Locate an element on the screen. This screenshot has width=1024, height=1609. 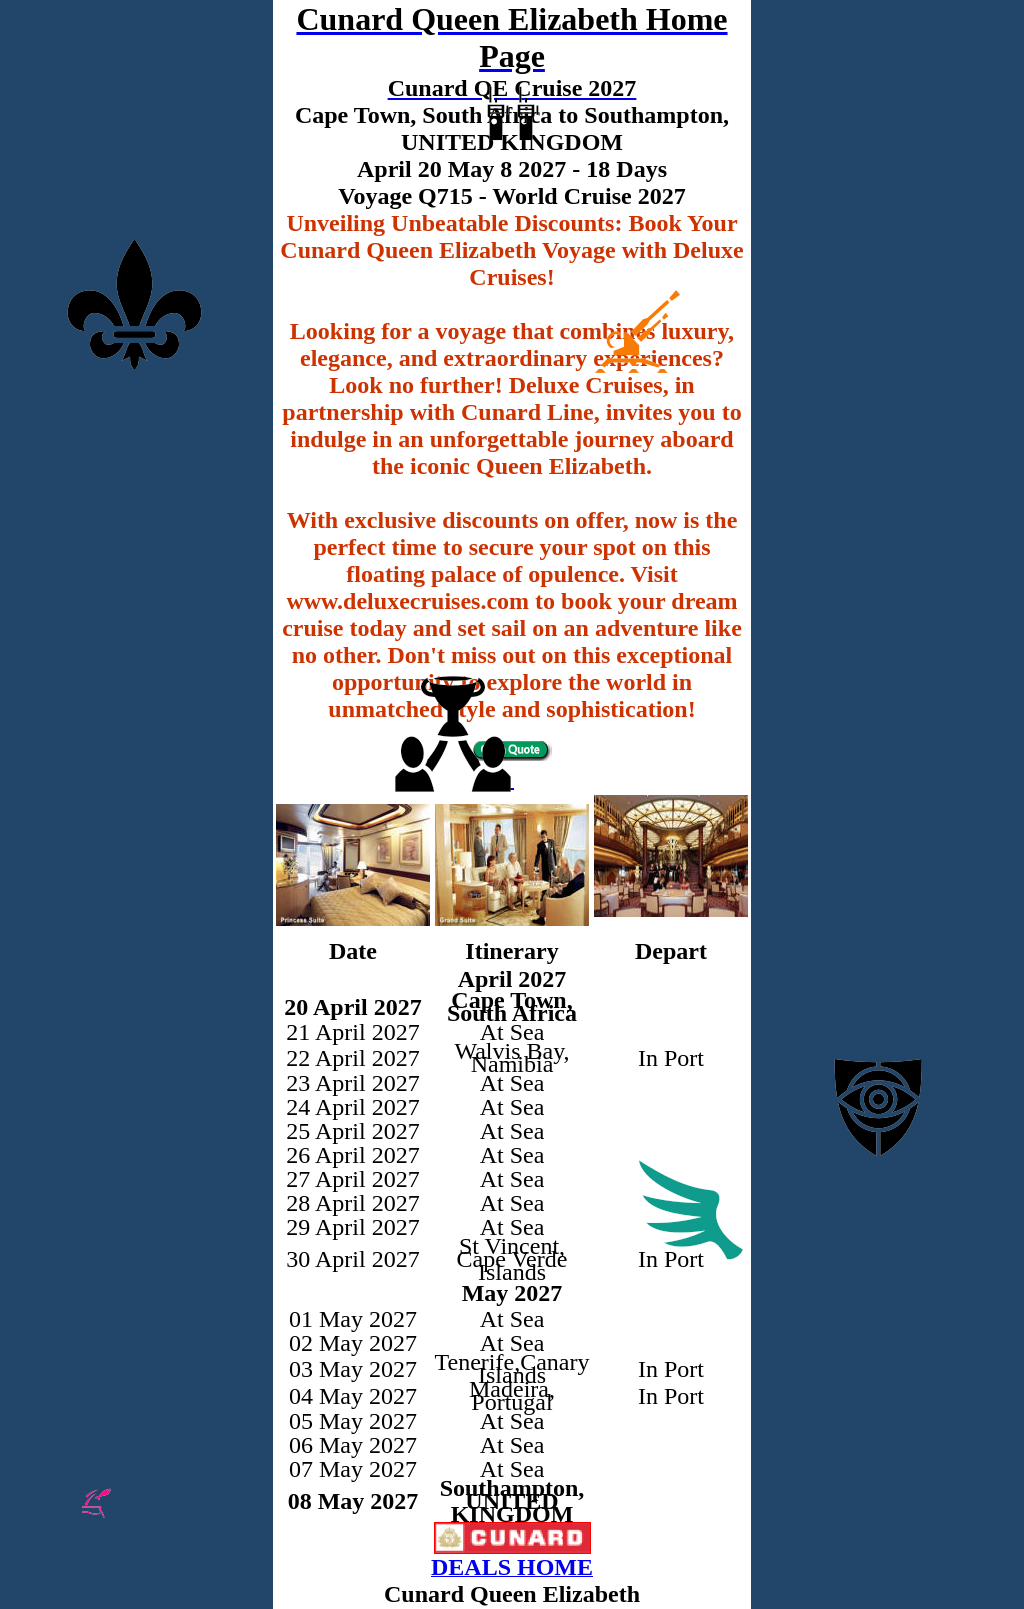
enable privacy protection mode is located at coordinates (878, 1108).